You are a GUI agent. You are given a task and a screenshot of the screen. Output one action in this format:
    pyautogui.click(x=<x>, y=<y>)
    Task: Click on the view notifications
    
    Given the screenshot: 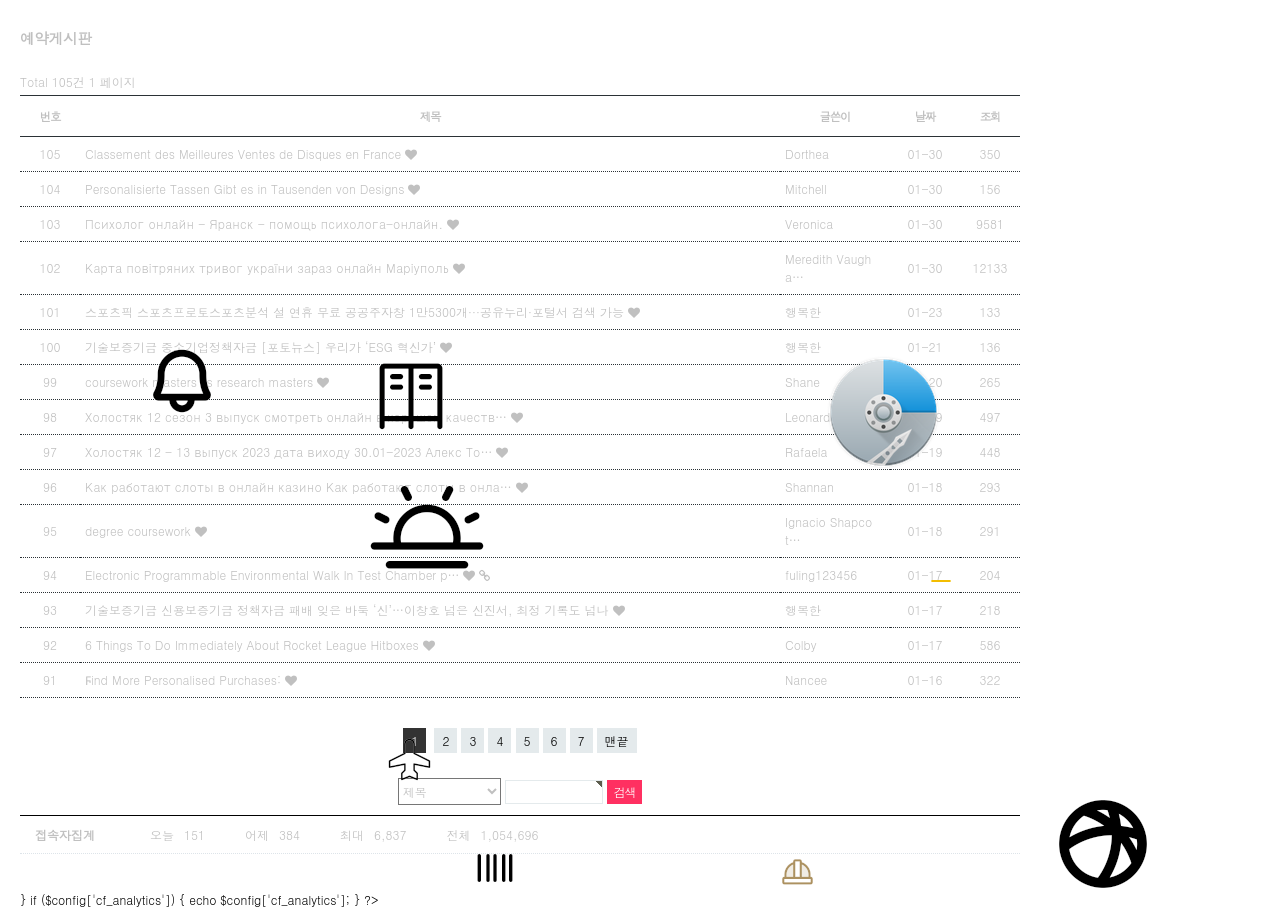 What is the action you would take?
    pyautogui.click(x=182, y=381)
    